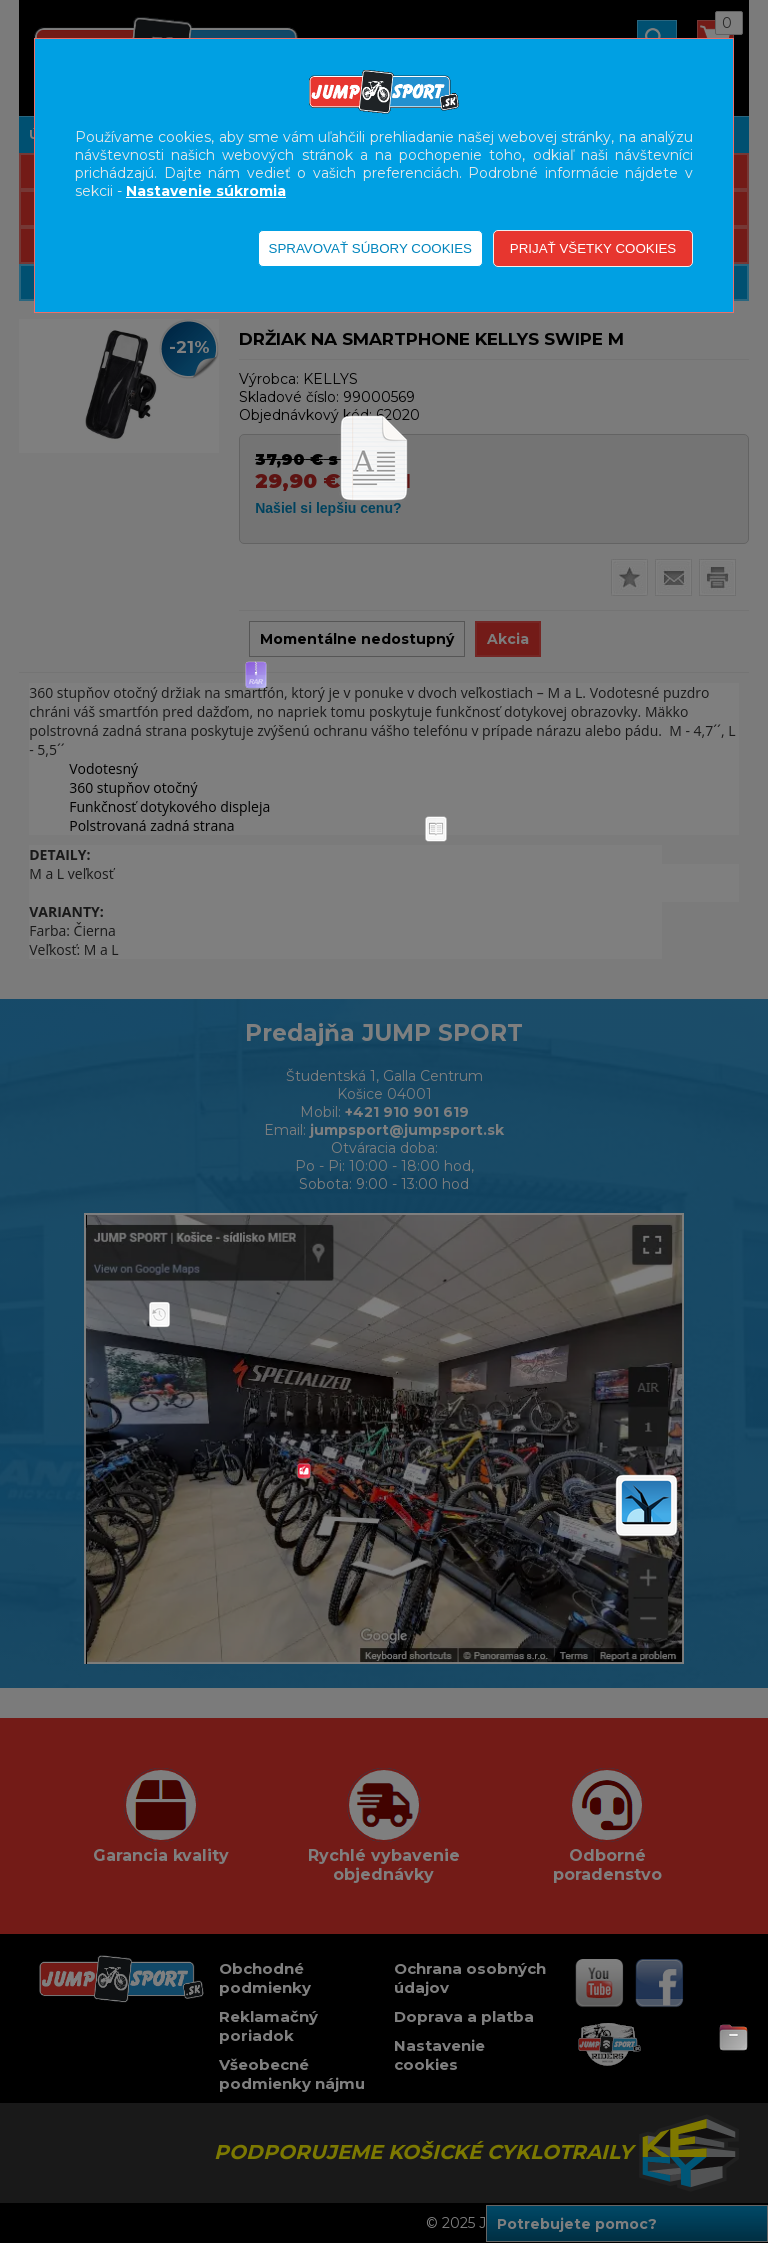 This screenshot has width=768, height=2243. Describe the element at coordinates (436, 829) in the screenshot. I see `a mobipocket ebook file` at that location.